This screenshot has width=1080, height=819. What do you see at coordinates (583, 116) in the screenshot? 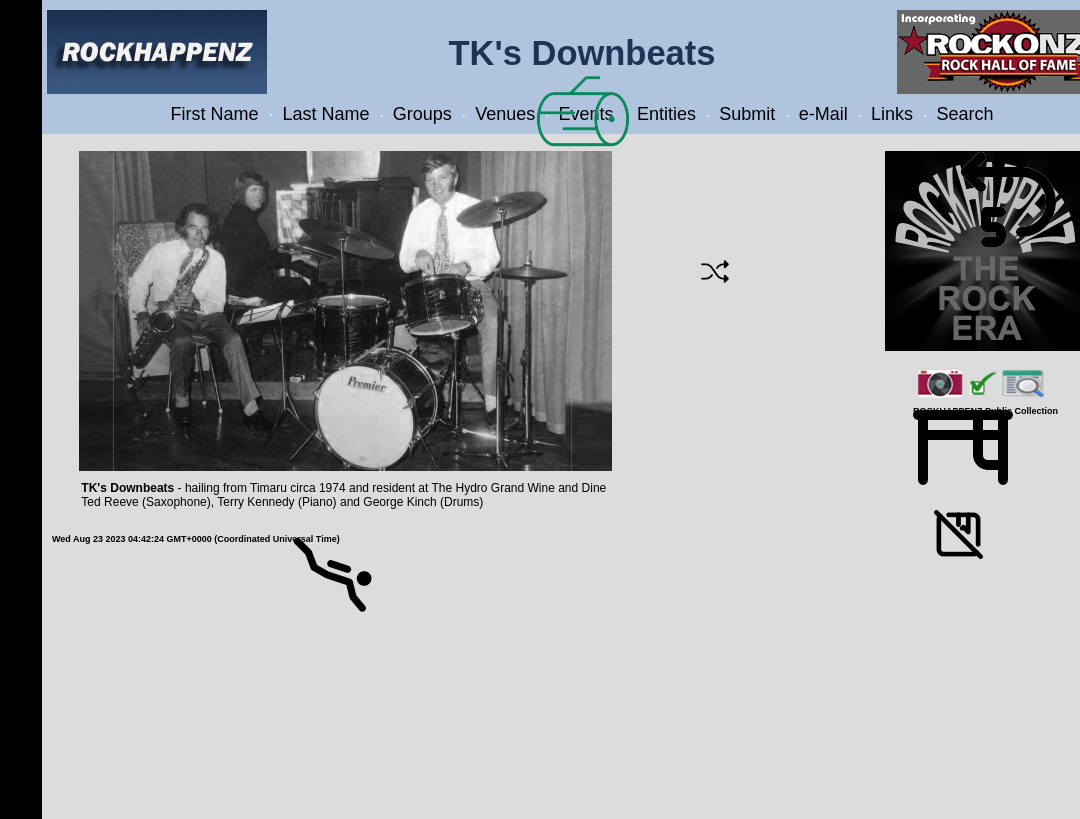
I see `view activity log or event history` at bounding box center [583, 116].